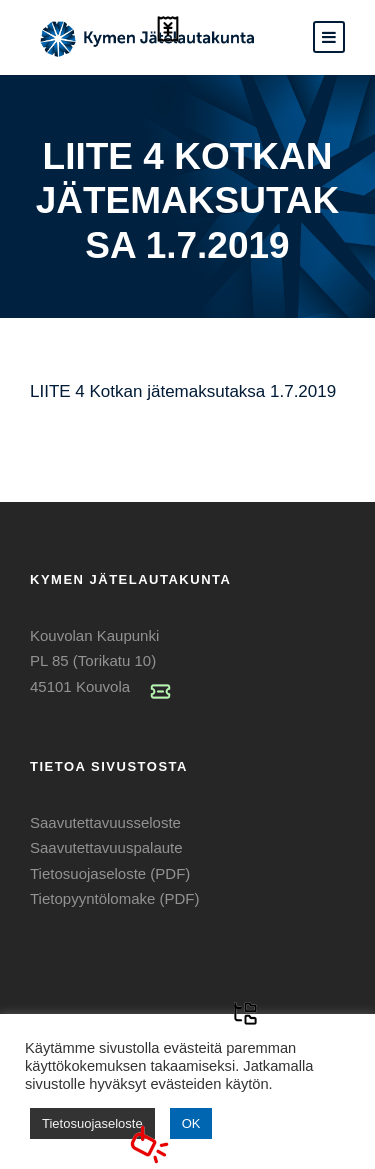 The image size is (375, 1169). What do you see at coordinates (245, 1013) in the screenshot?
I see `browse directory structure` at bounding box center [245, 1013].